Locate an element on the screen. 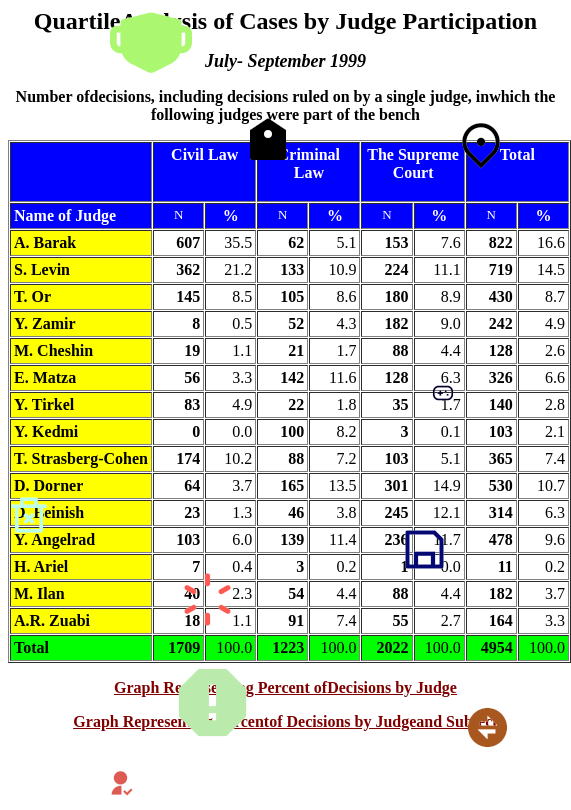  health and safety guidelines indicator is located at coordinates (151, 43).